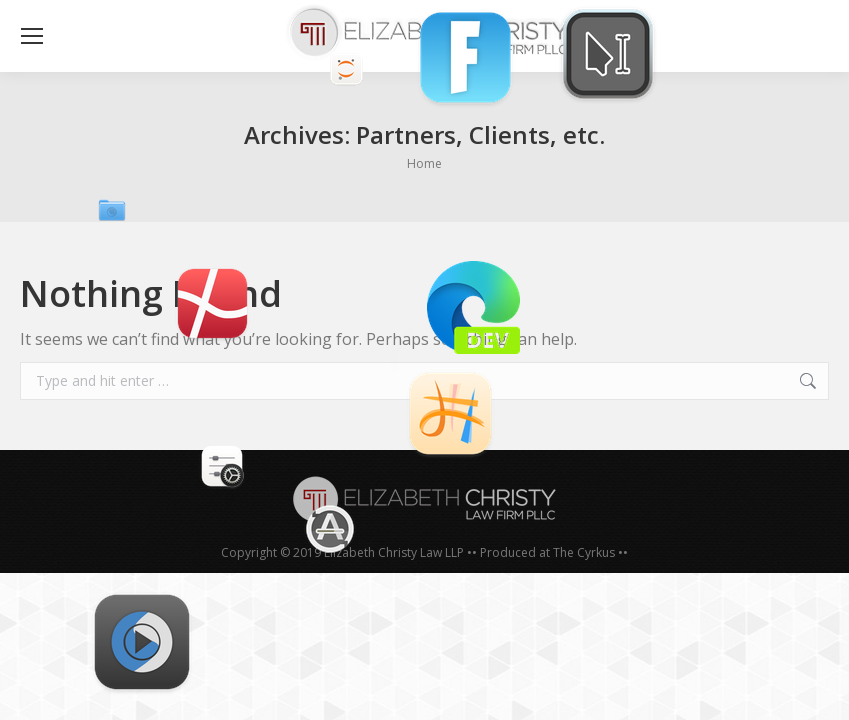 This screenshot has width=849, height=720. I want to click on open cursor and pointer preferences, so click(608, 54).